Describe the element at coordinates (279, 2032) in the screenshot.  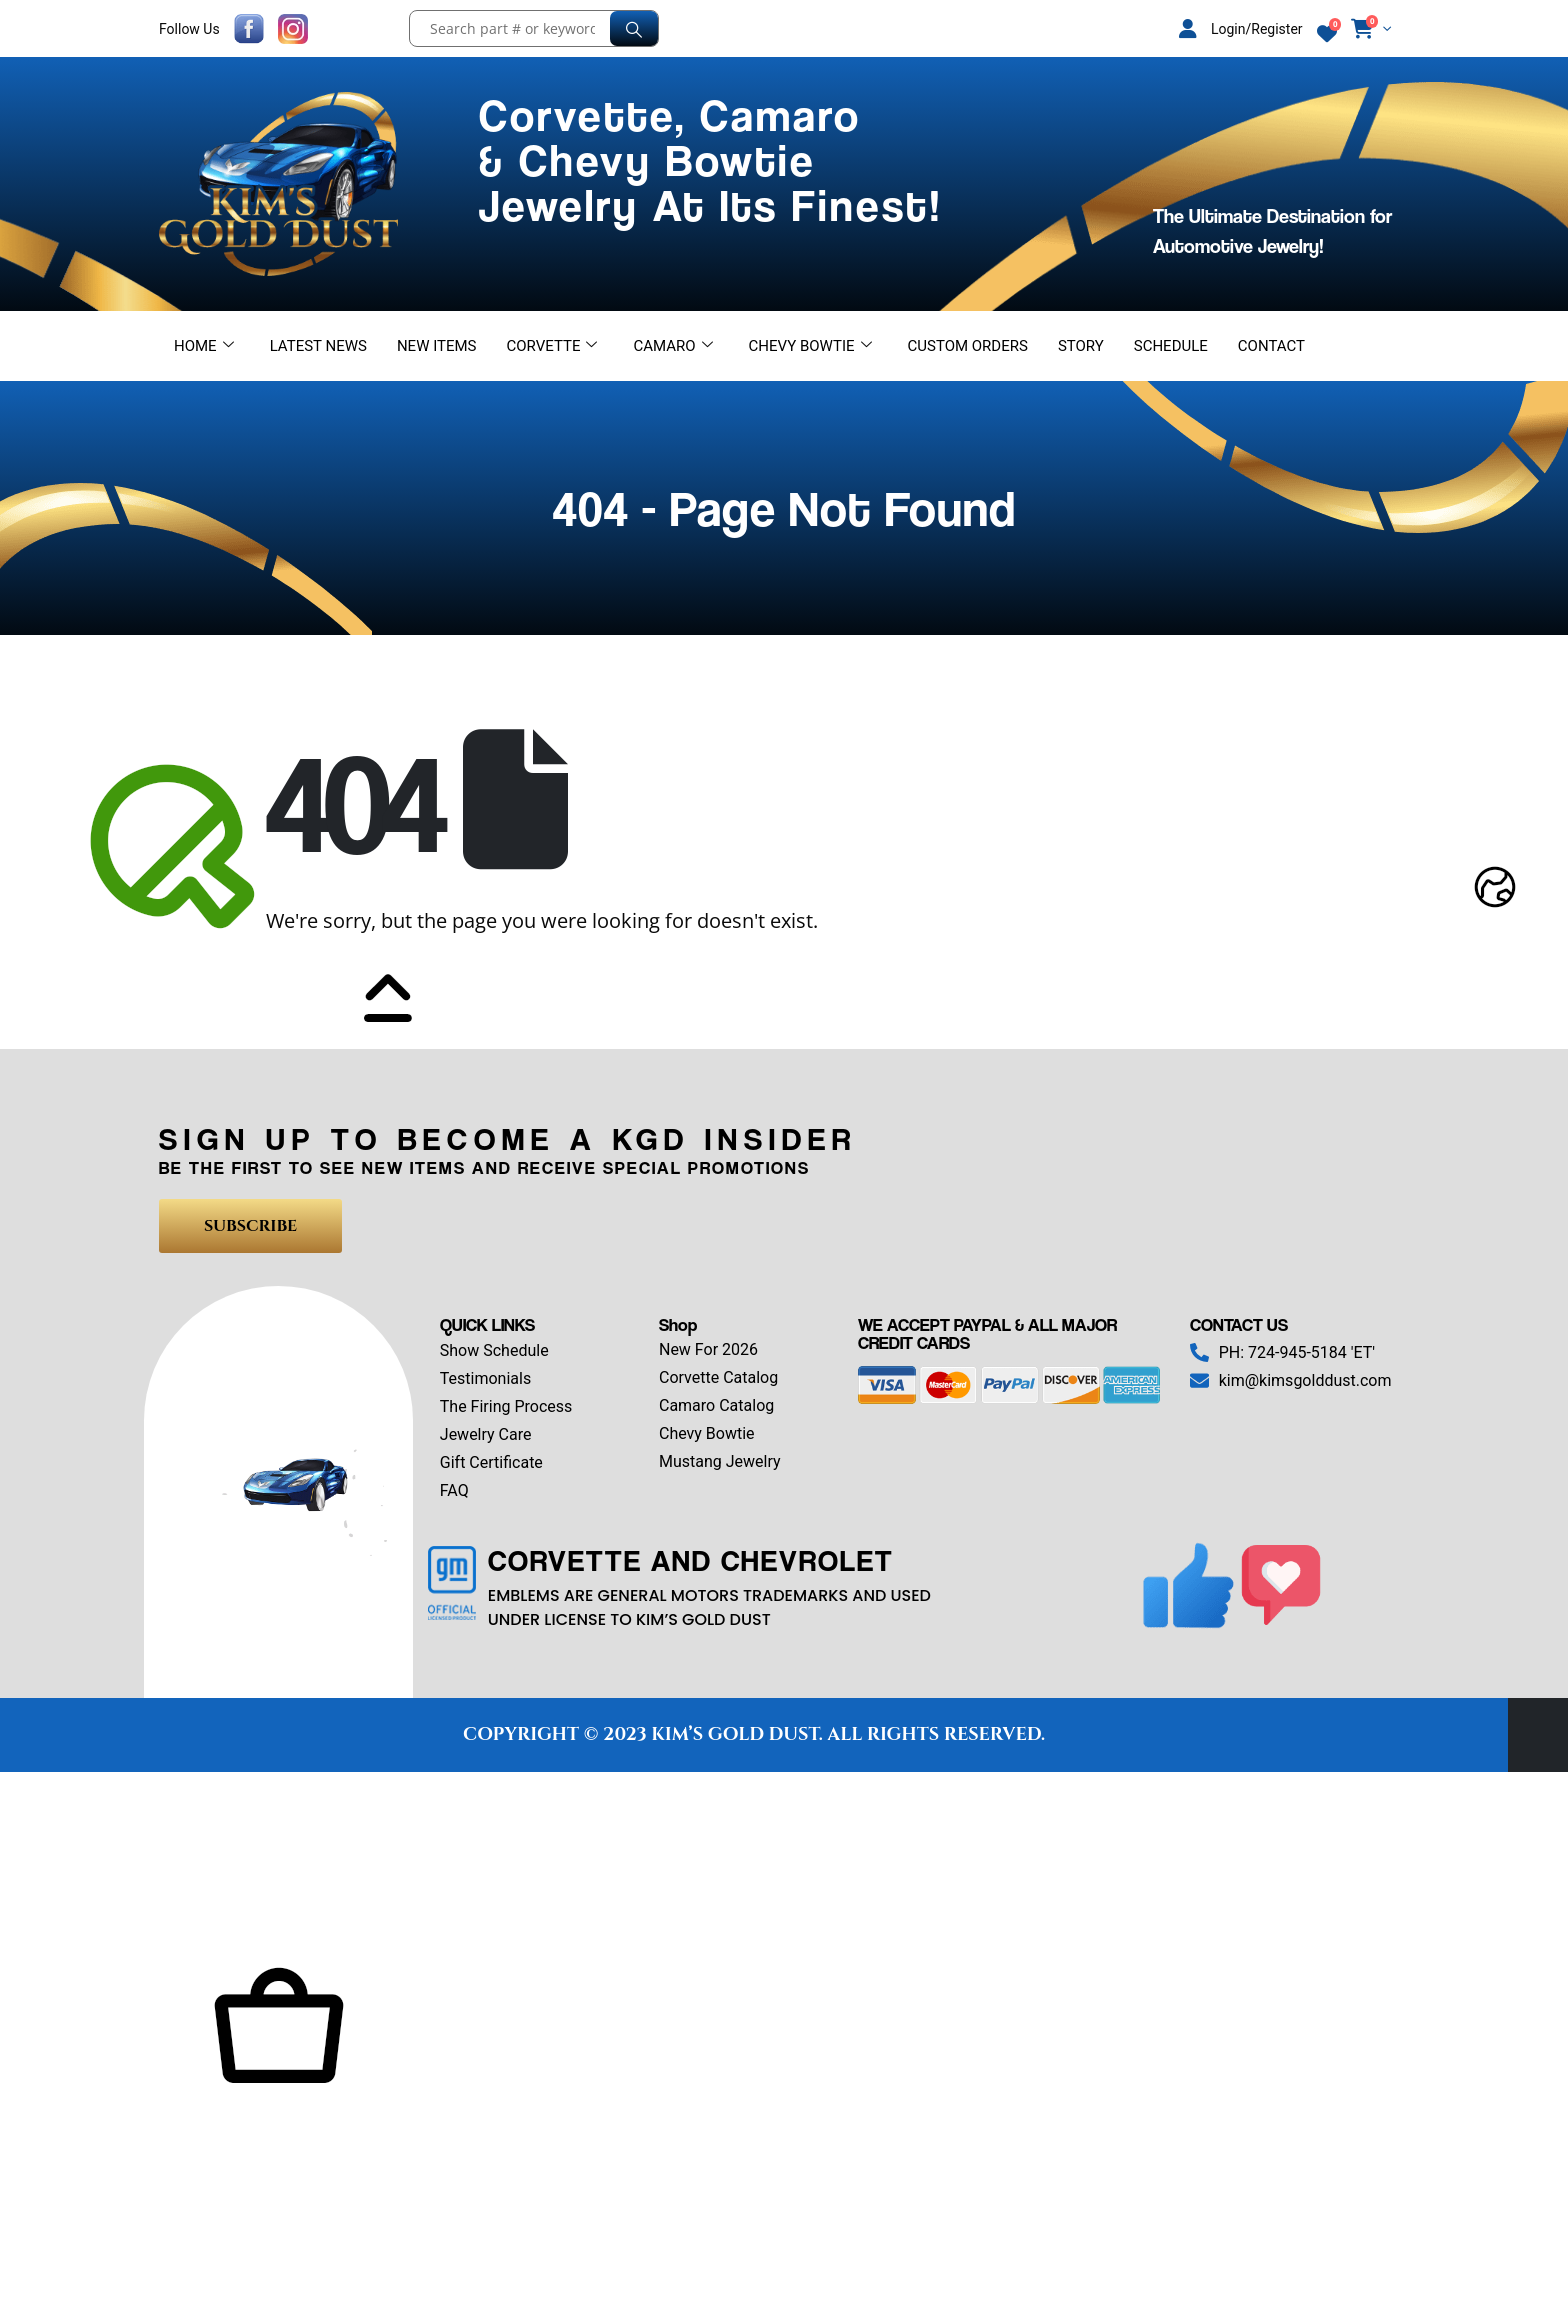
I see `view your shopping bag` at that location.